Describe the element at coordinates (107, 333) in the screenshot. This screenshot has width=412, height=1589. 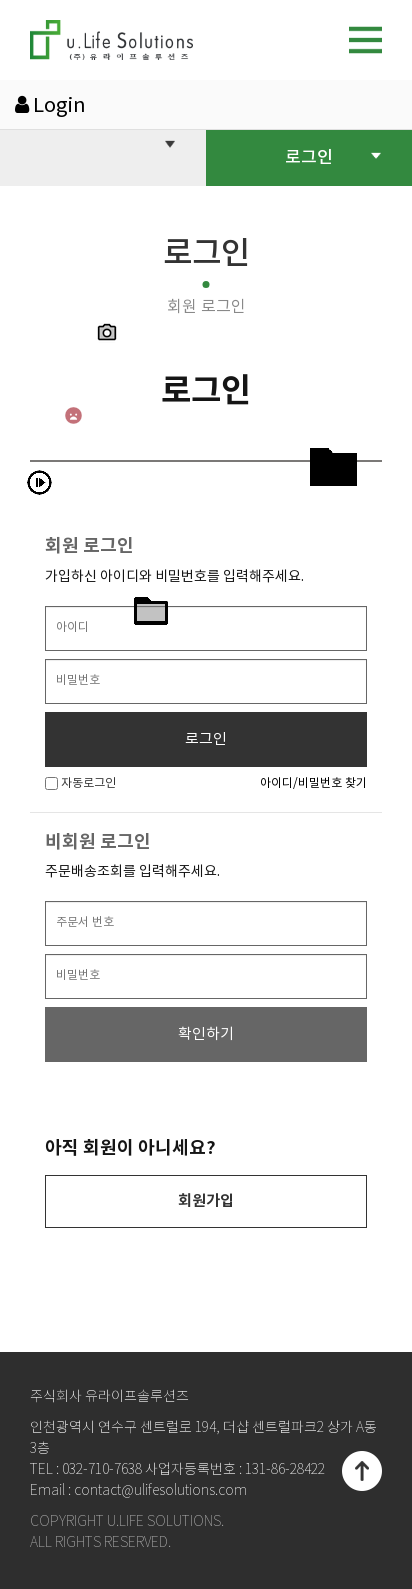
I see `take a photo` at that location.